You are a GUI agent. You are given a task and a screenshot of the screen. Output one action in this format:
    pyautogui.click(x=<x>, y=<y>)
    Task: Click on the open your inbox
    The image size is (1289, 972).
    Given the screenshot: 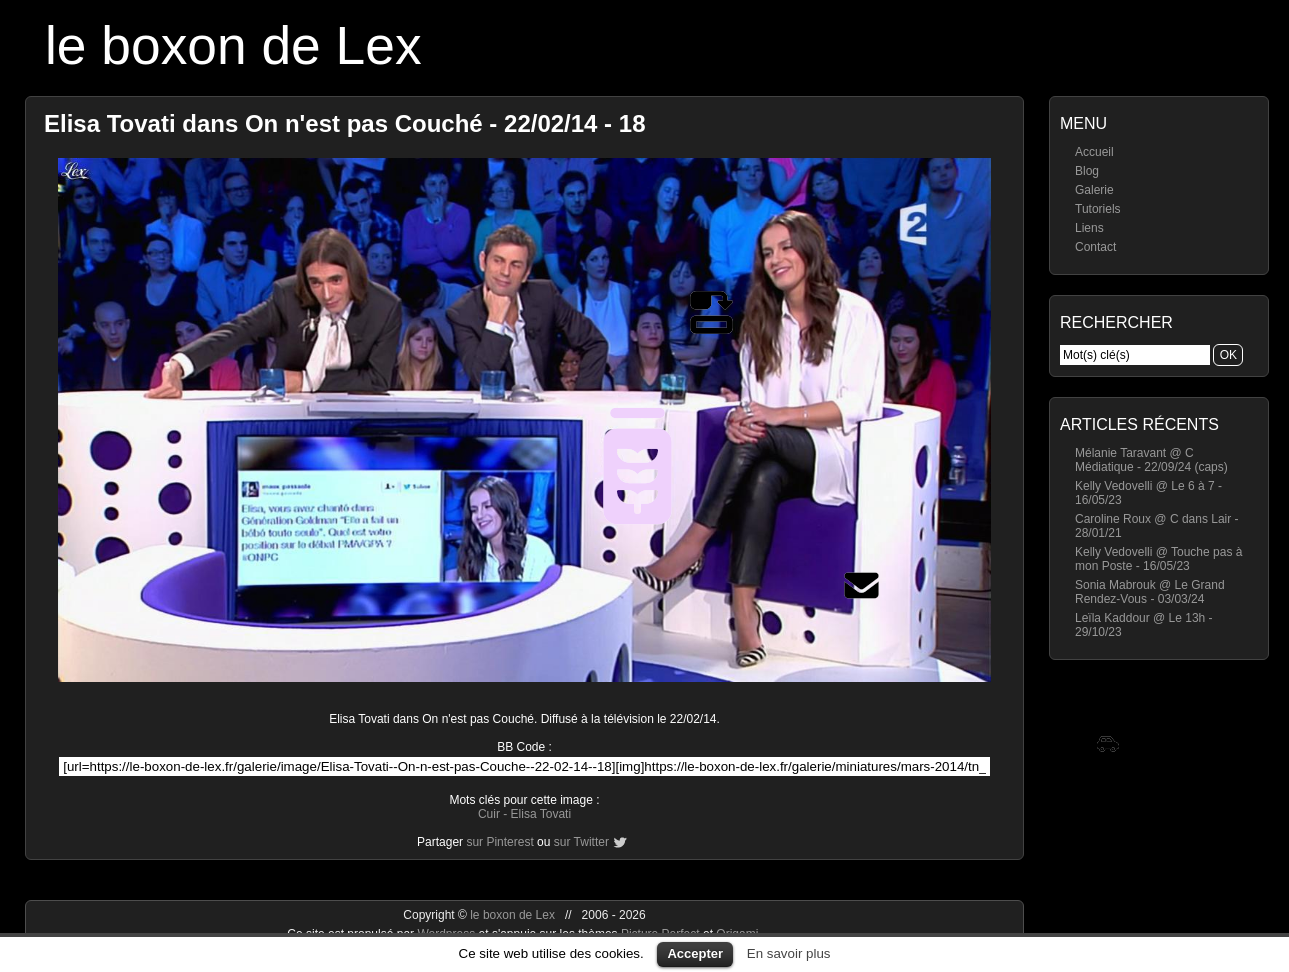 What is the action you would take?
    pyautogui.click(x=861, y=585)
    